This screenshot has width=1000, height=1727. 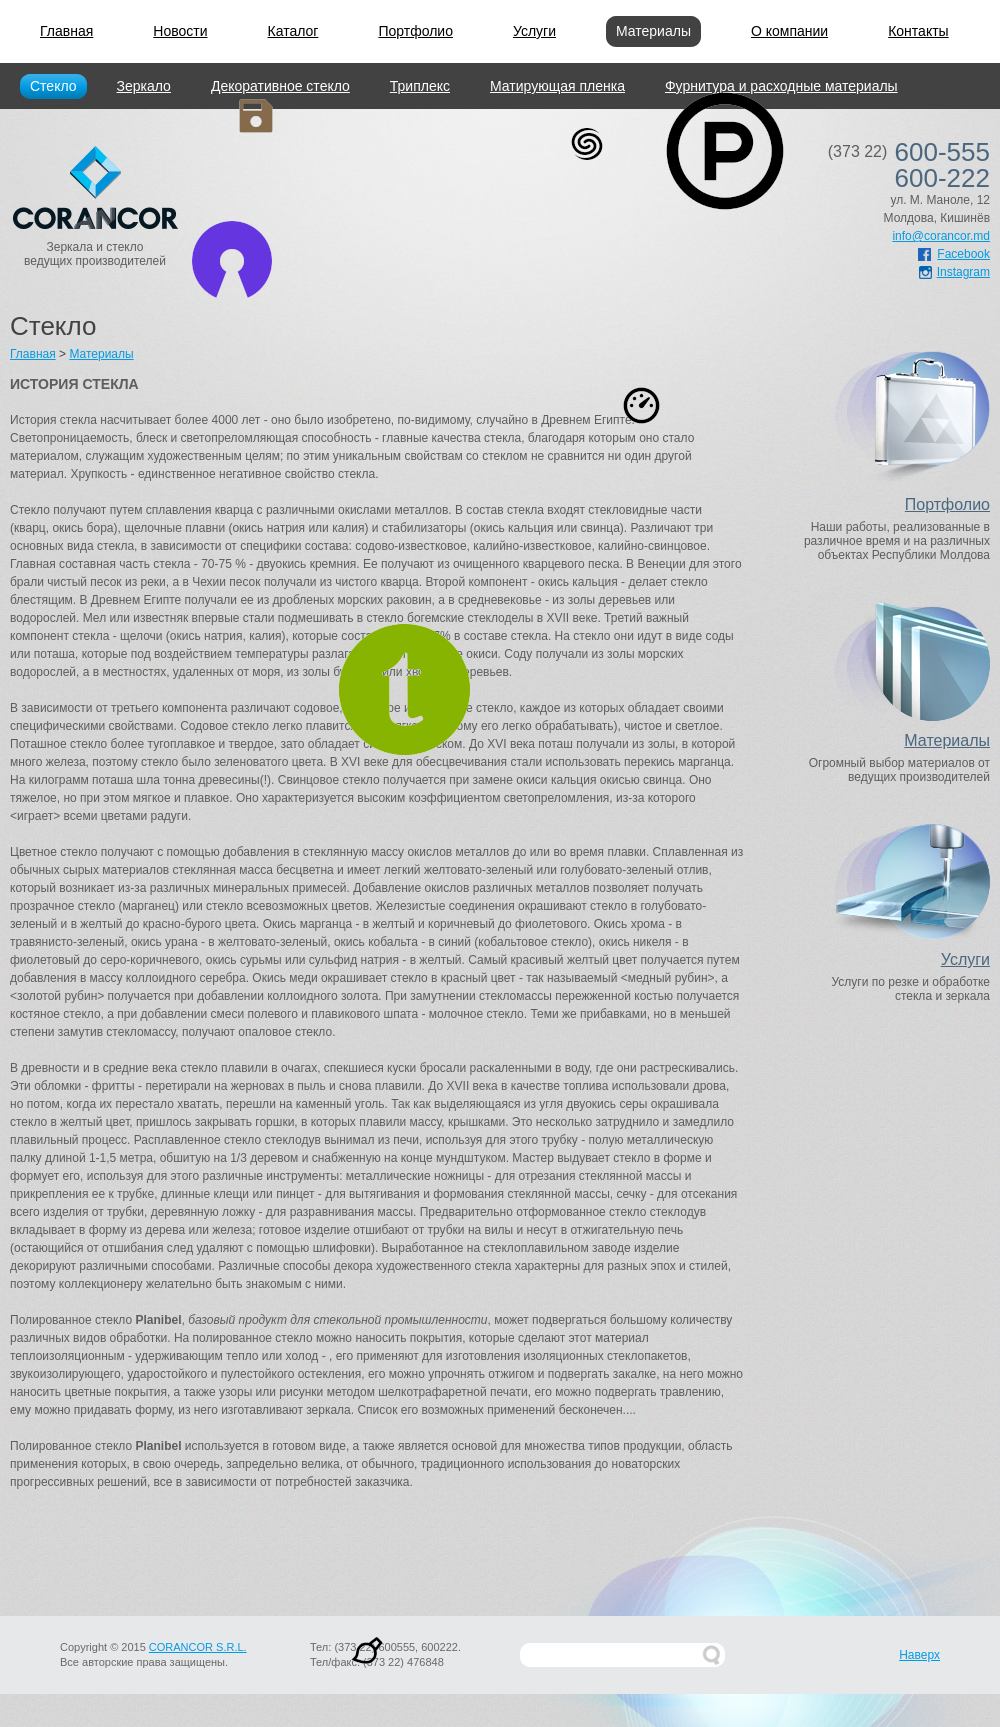 What do you see at coordinates (256, 116) in the screenshot?
I see `save current file or document` at bounding box center [256, 116].